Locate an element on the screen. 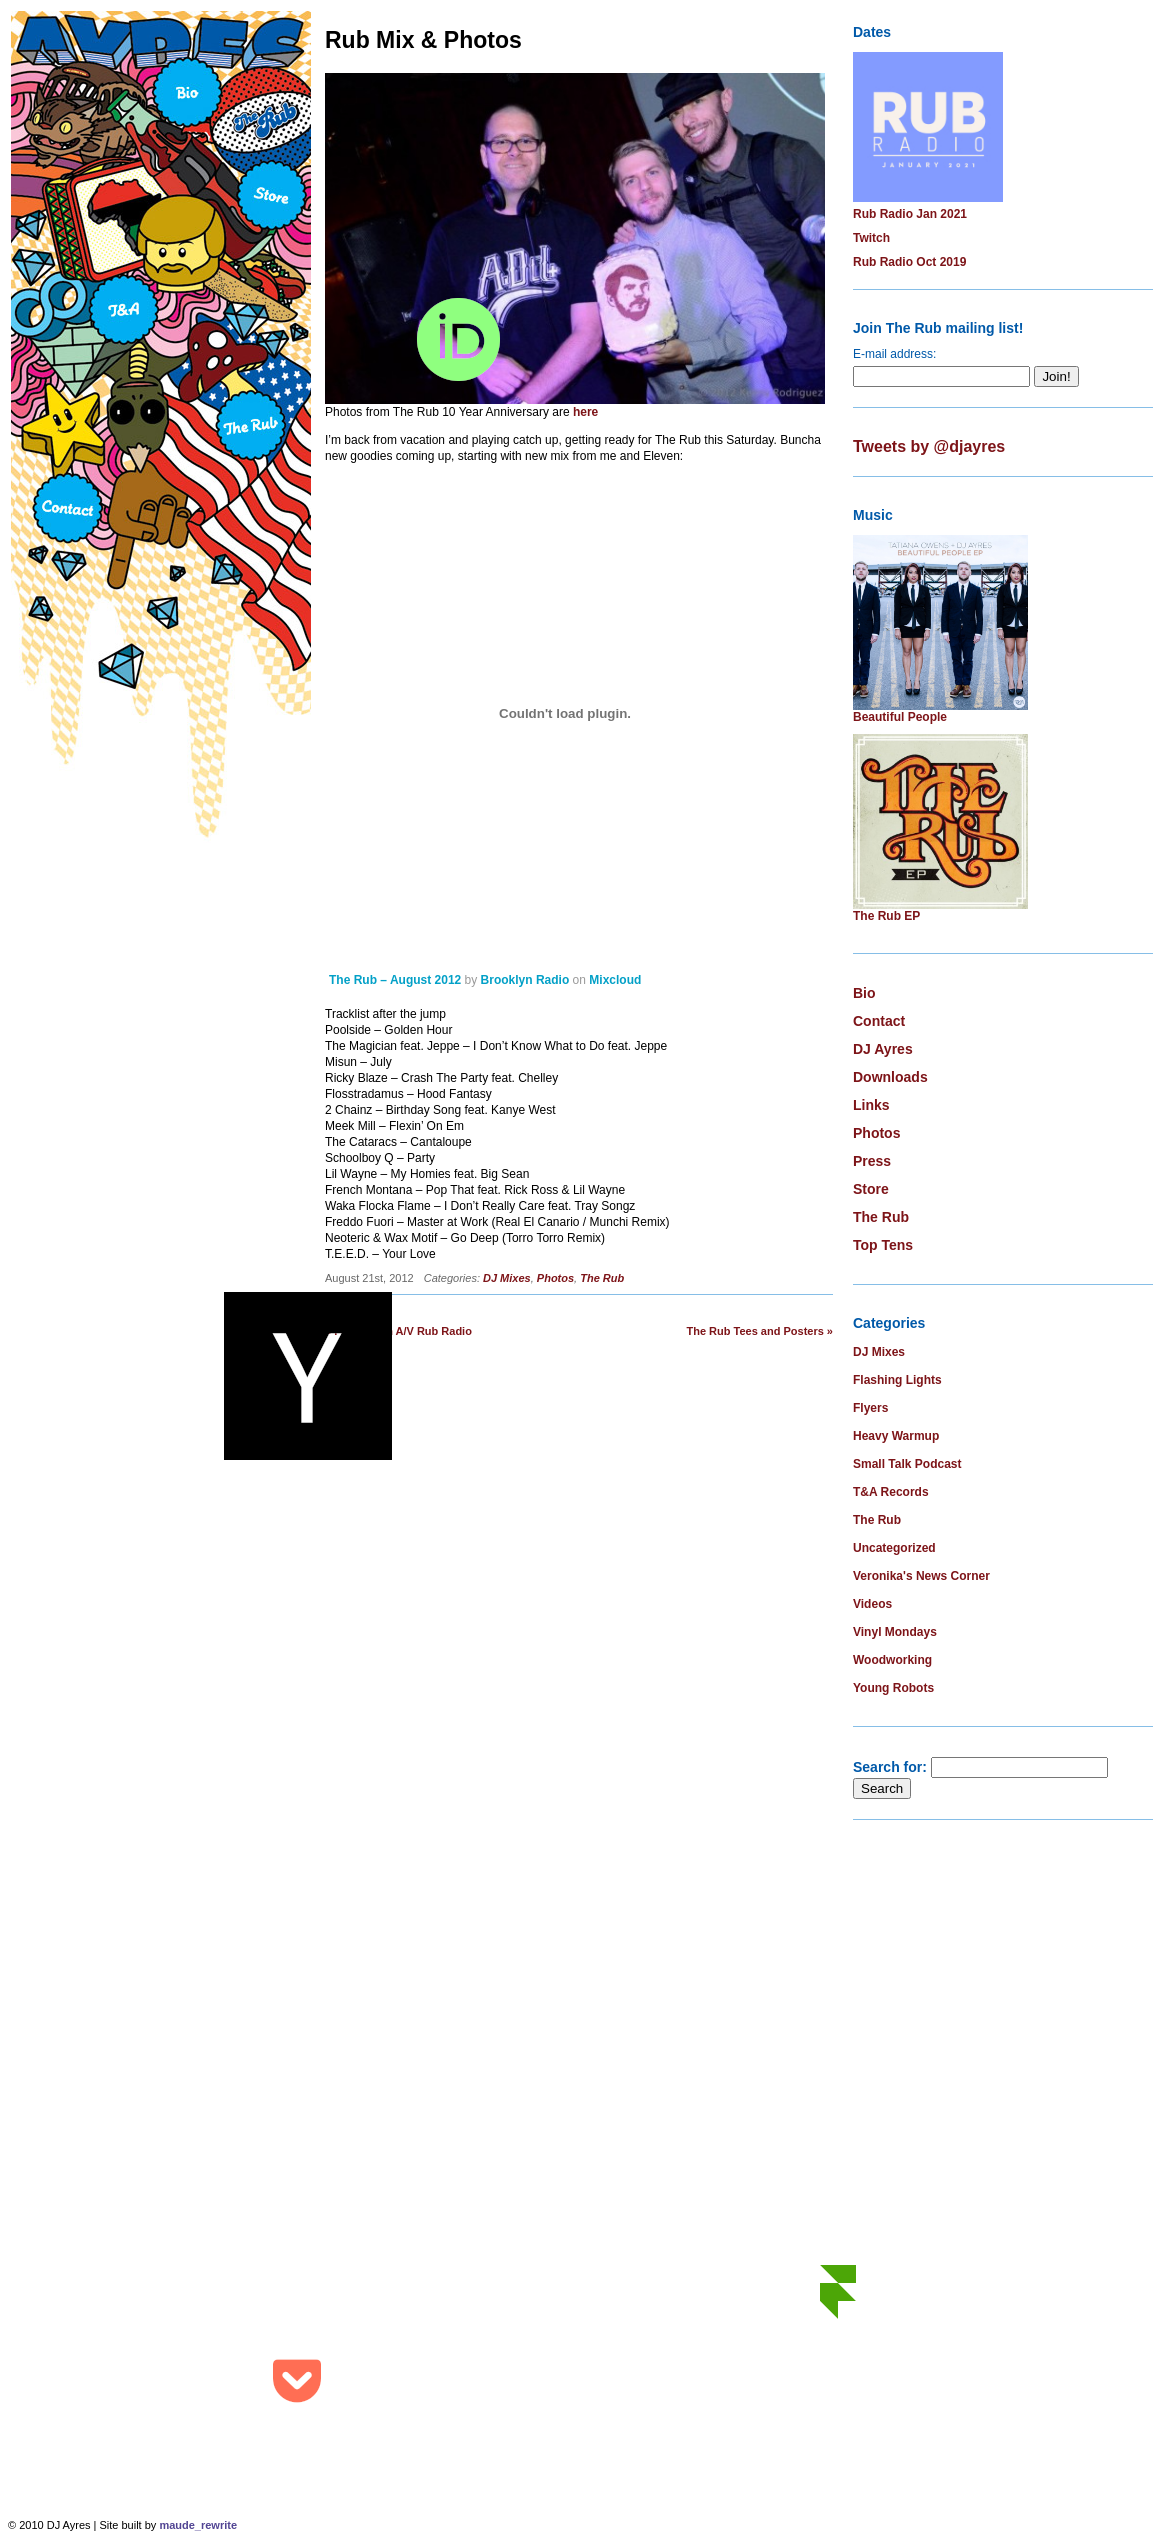 Image resolution: width=1163 pixels, height=2542 pixels. link to your ORCID researcher profile is located at coordinates (458, 339).